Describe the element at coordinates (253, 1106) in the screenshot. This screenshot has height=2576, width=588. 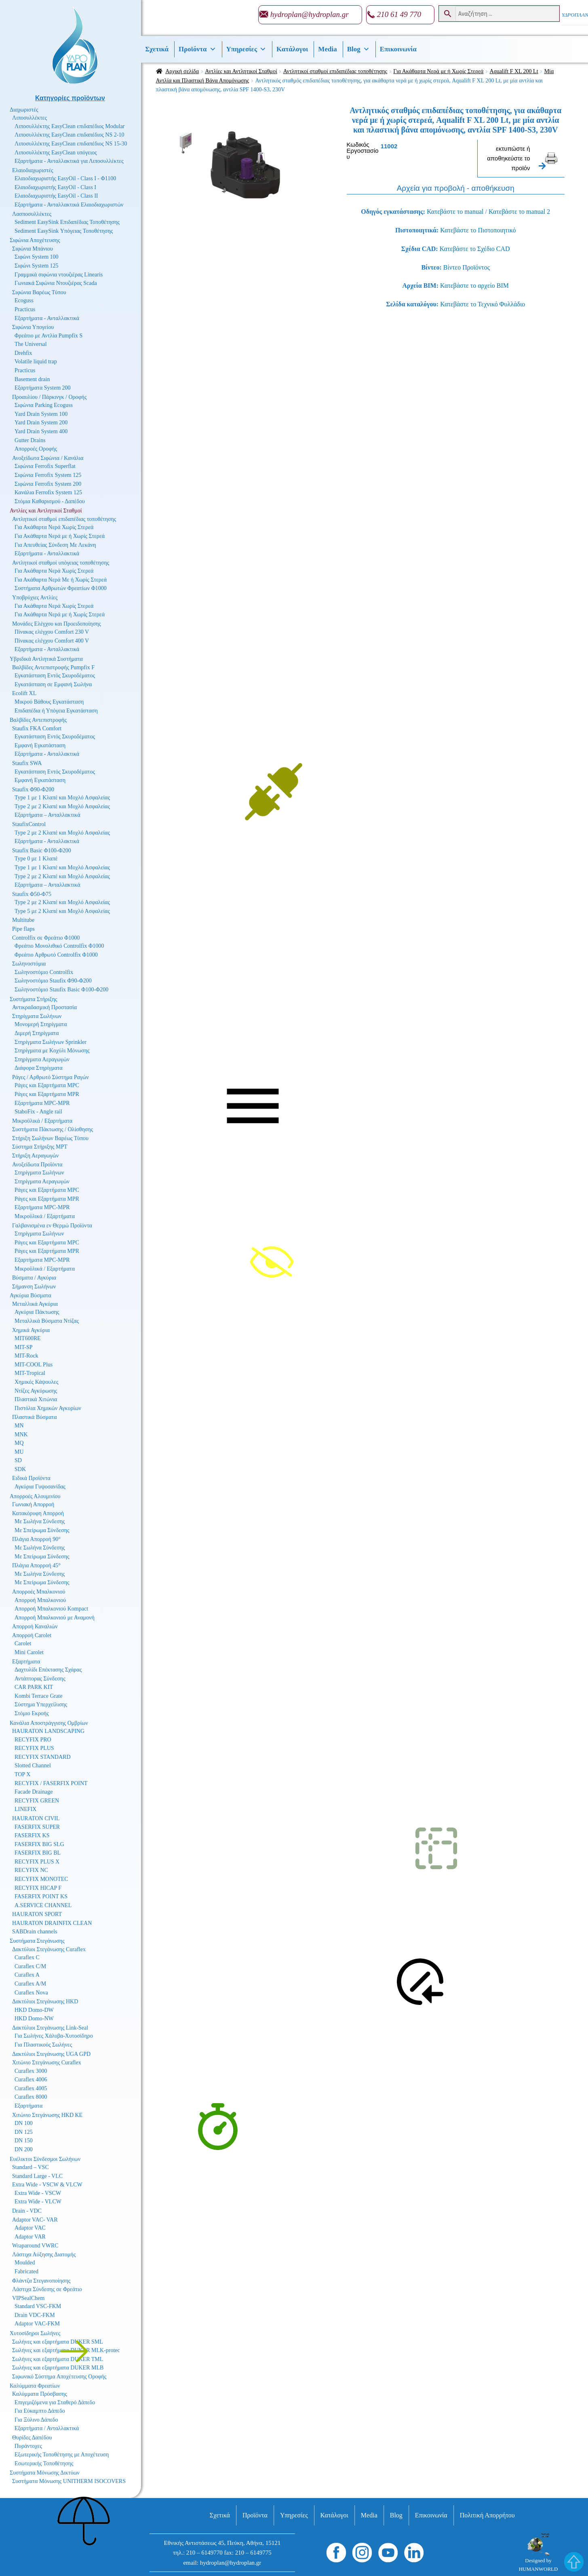
I see `open navigation menu` at that location.